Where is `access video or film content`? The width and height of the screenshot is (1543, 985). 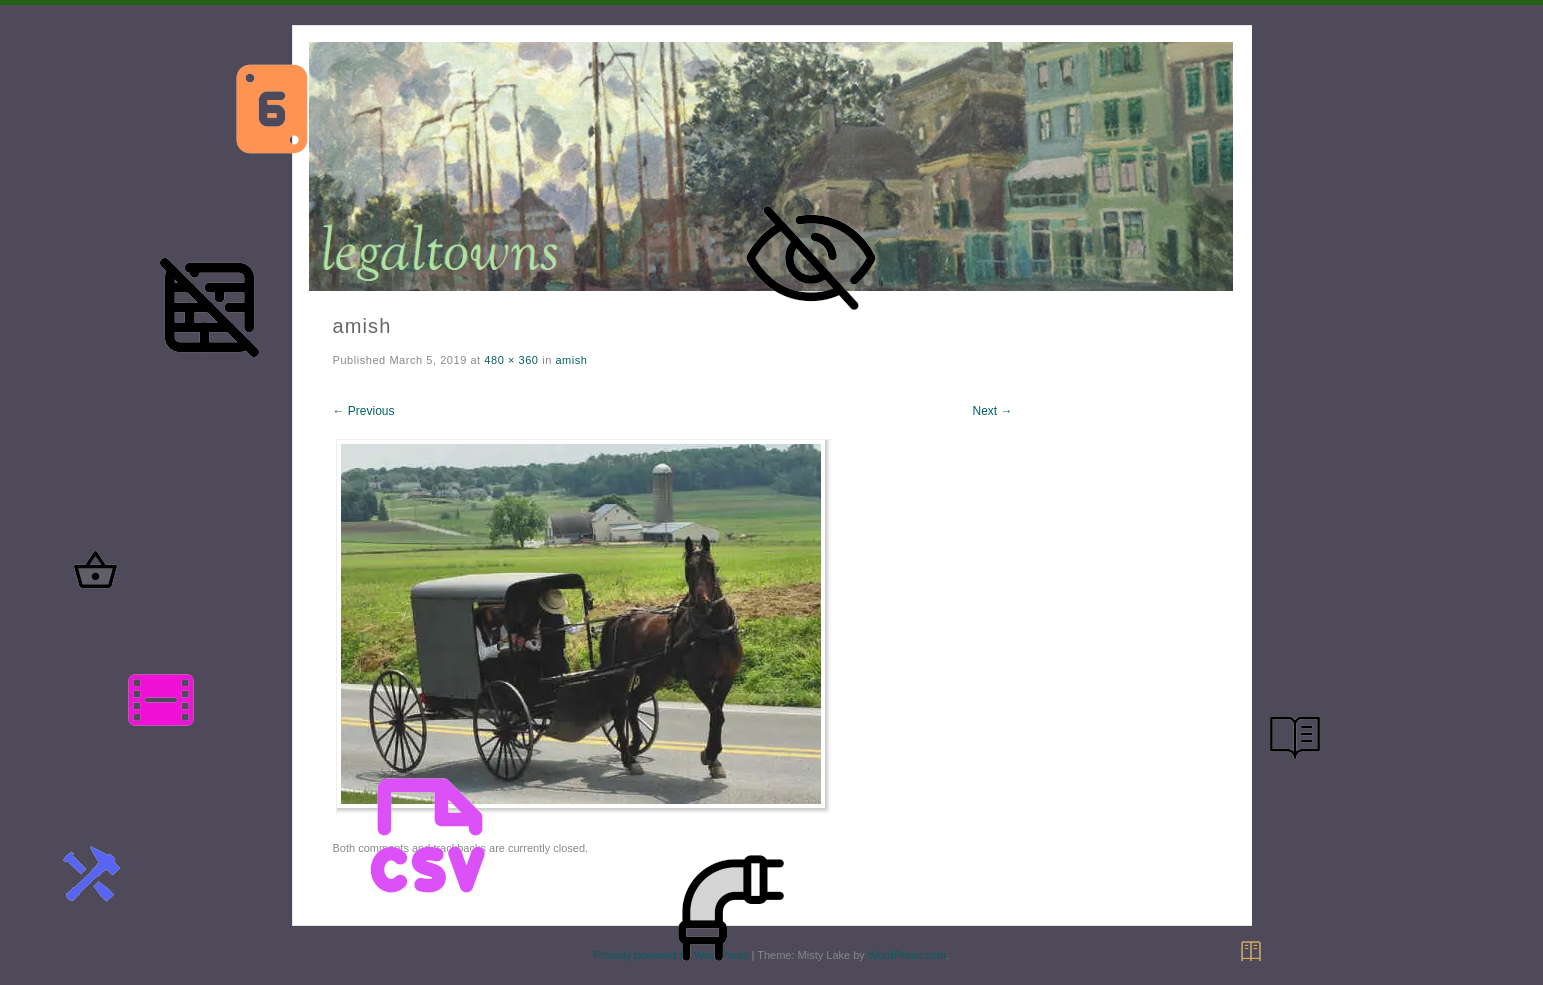
access video or film content is located at coordinates (161, 700).